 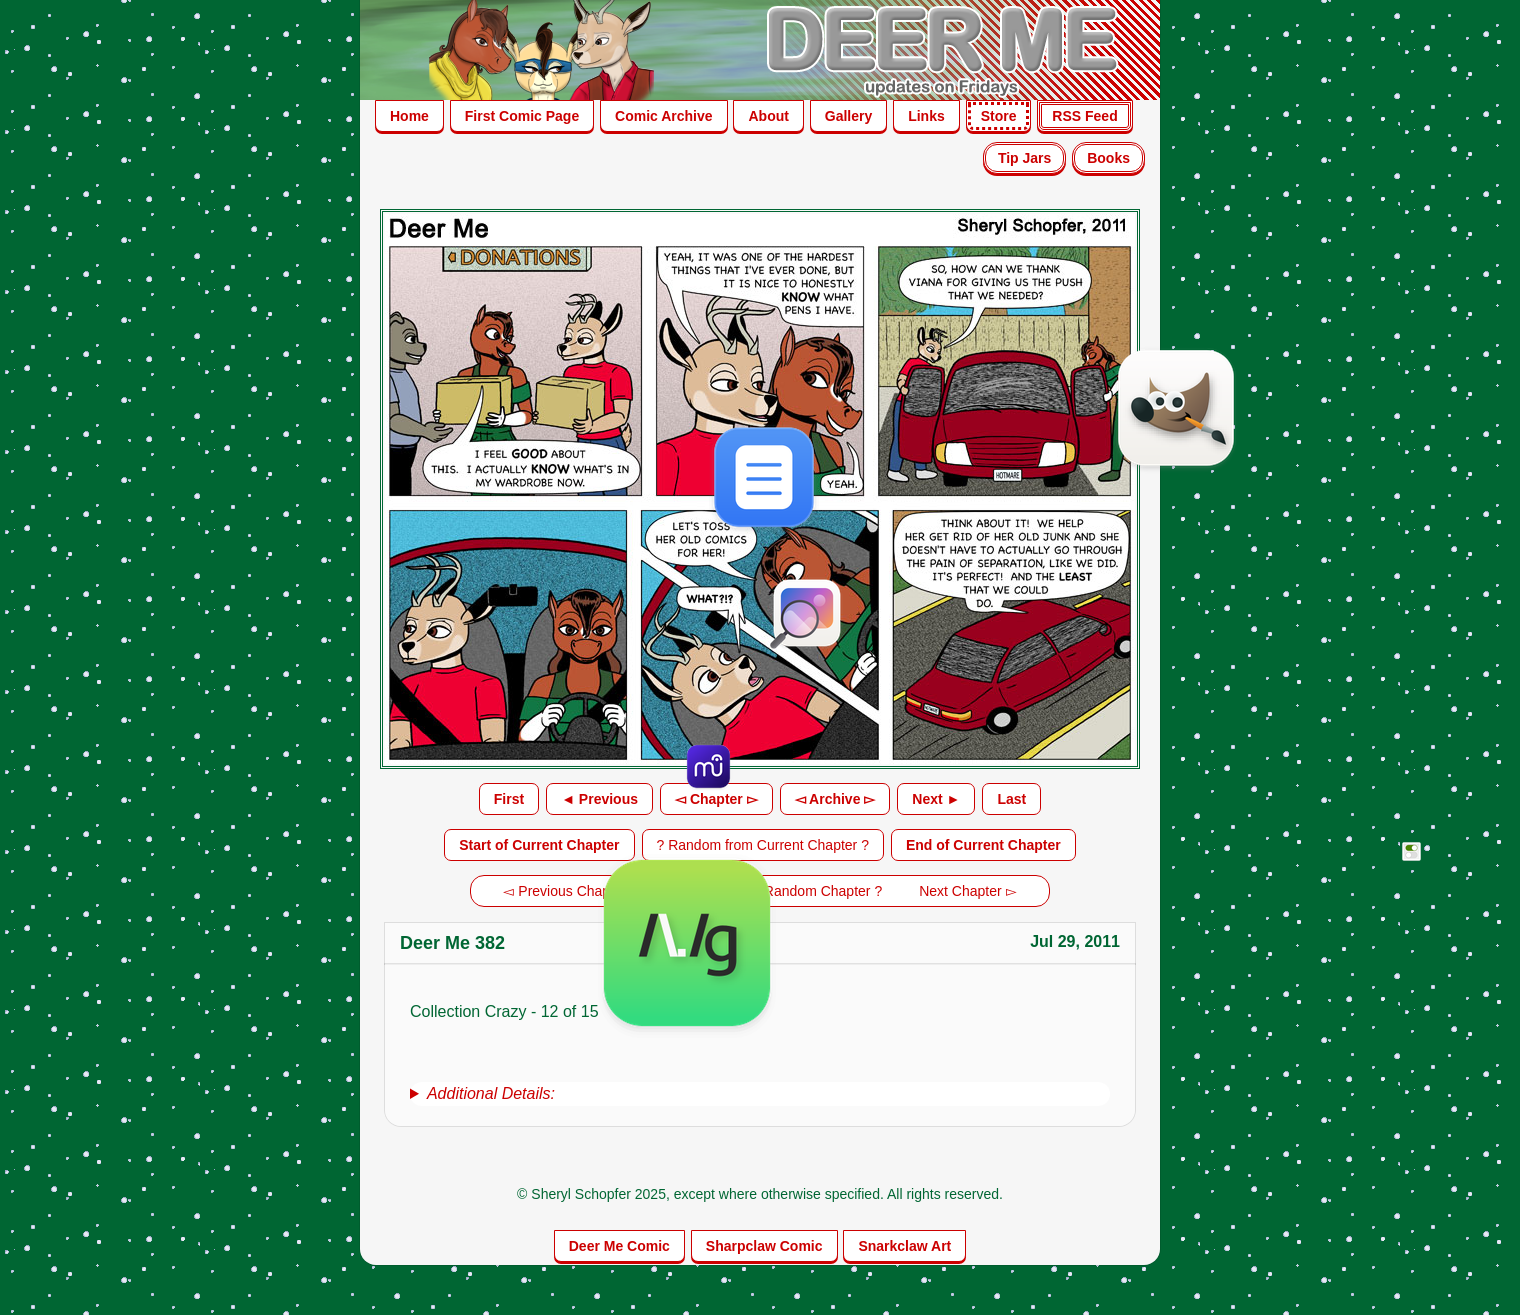 I want to click on open MuseScore music notation app, so click(x=708, y=766).